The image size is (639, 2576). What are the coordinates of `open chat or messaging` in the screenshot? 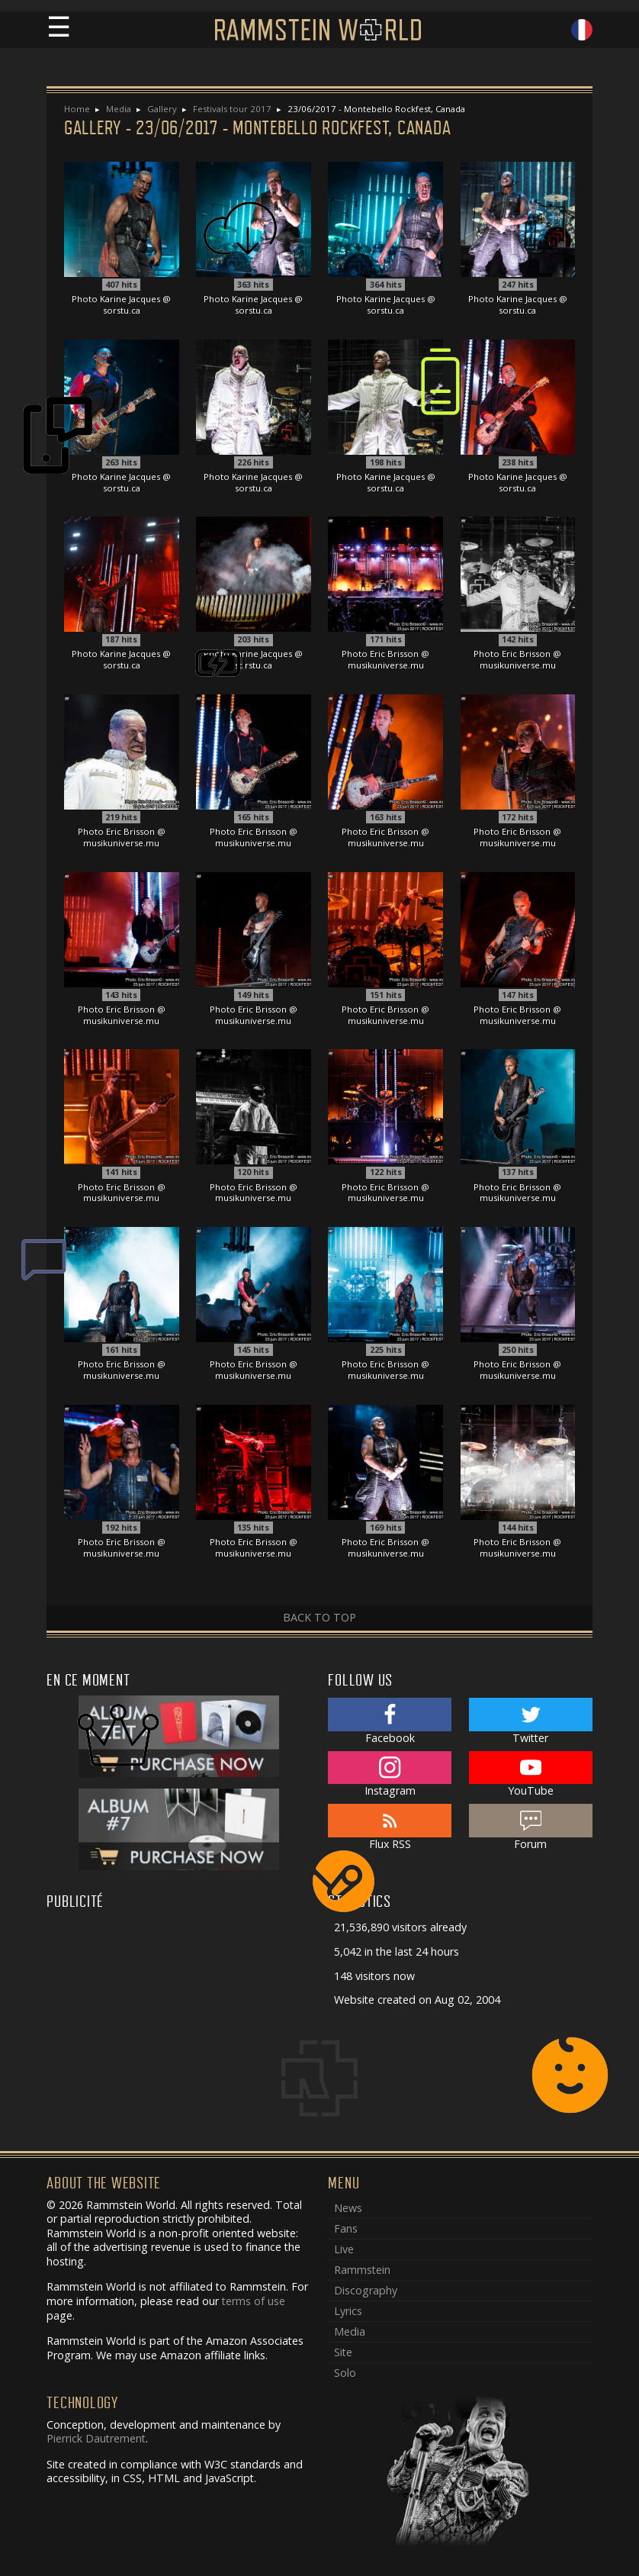 It's located at (43, 1256).